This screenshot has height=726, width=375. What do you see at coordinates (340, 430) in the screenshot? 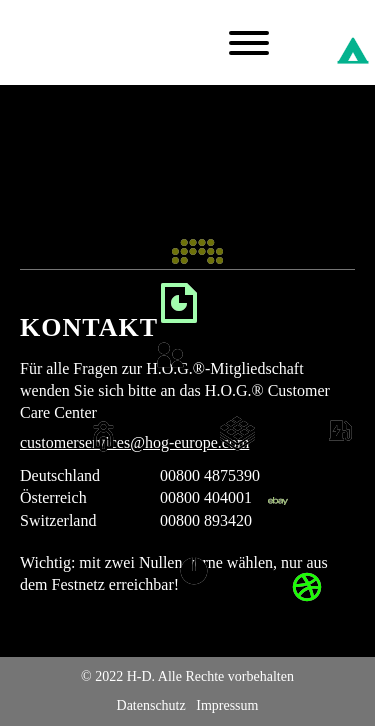
I see `find nearby EV charging stations` at bounding box center [340, 430].